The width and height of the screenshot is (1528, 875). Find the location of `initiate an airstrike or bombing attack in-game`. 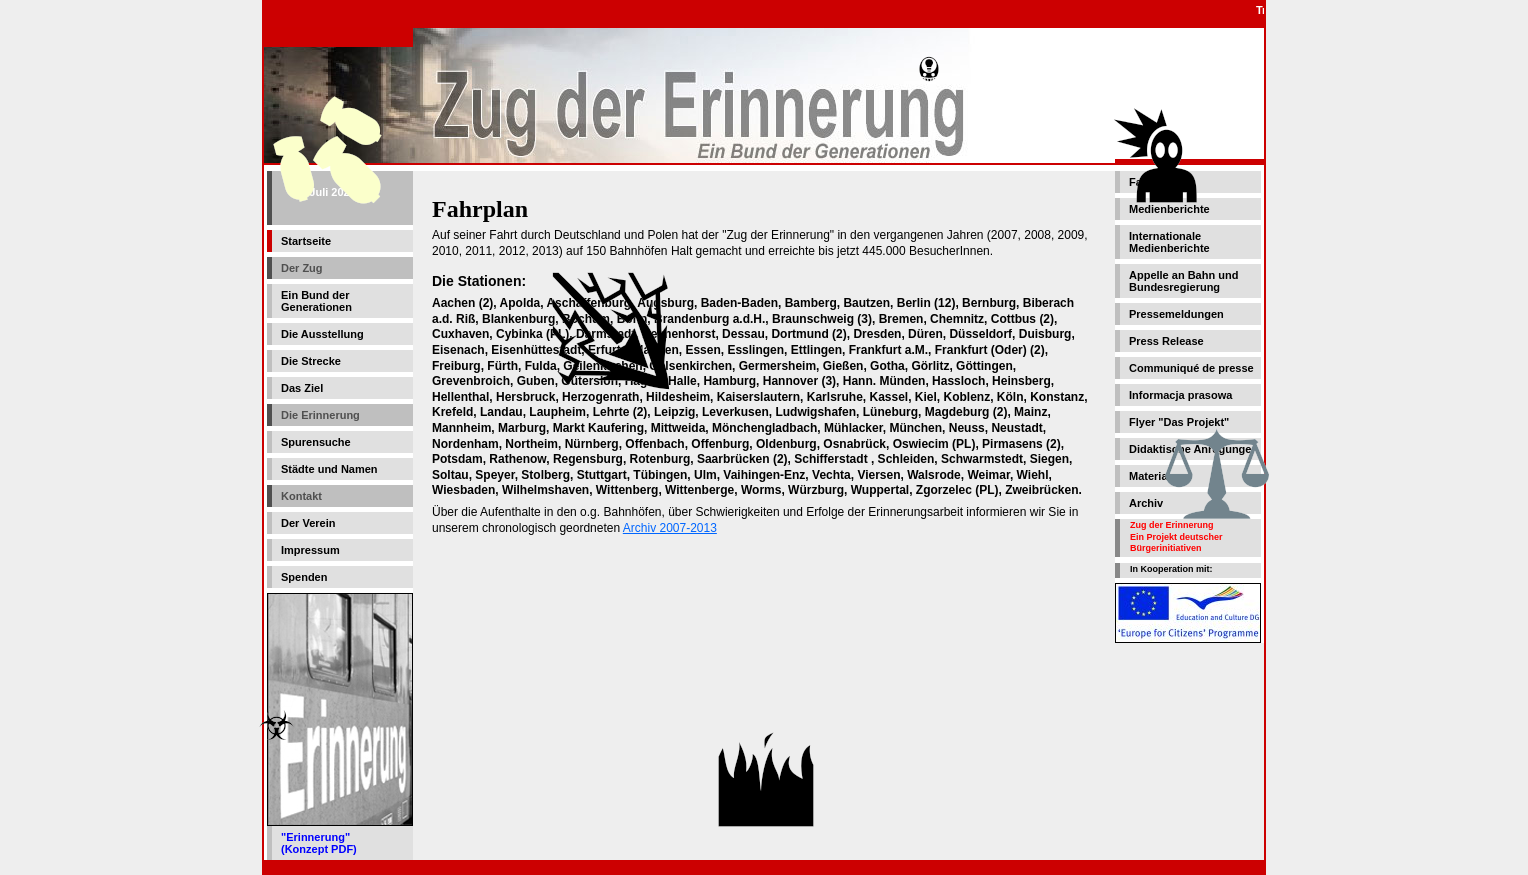

initiate an airstrike or bombing attack in-game is located at coordinates (327, 150).